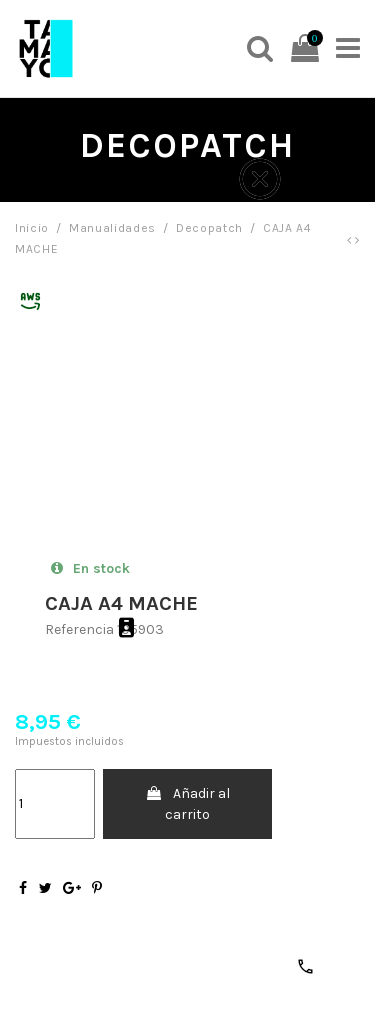 This screenshot has width=375, height=1032. Describe the element at coordinates (30, 300) in the screenshot. I see `access Amazon Web Services console` at that location.